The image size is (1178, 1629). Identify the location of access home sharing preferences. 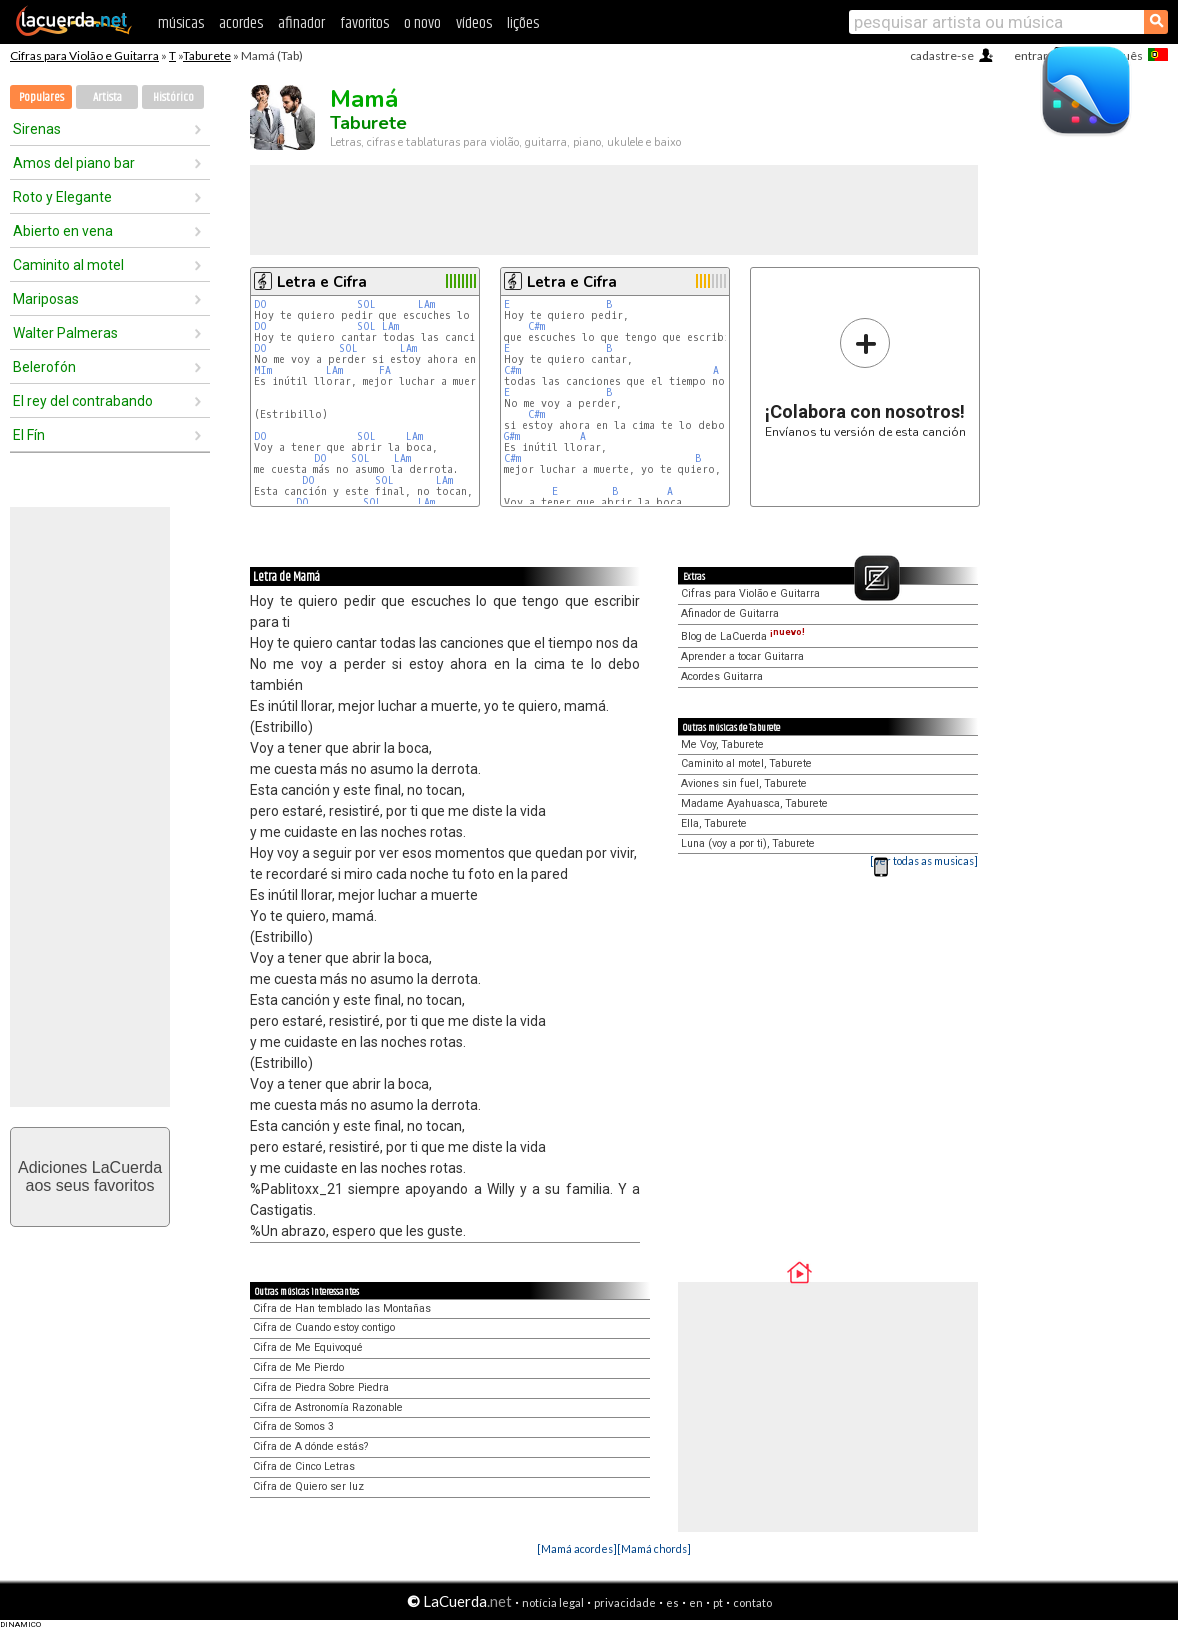
(799, 1272).